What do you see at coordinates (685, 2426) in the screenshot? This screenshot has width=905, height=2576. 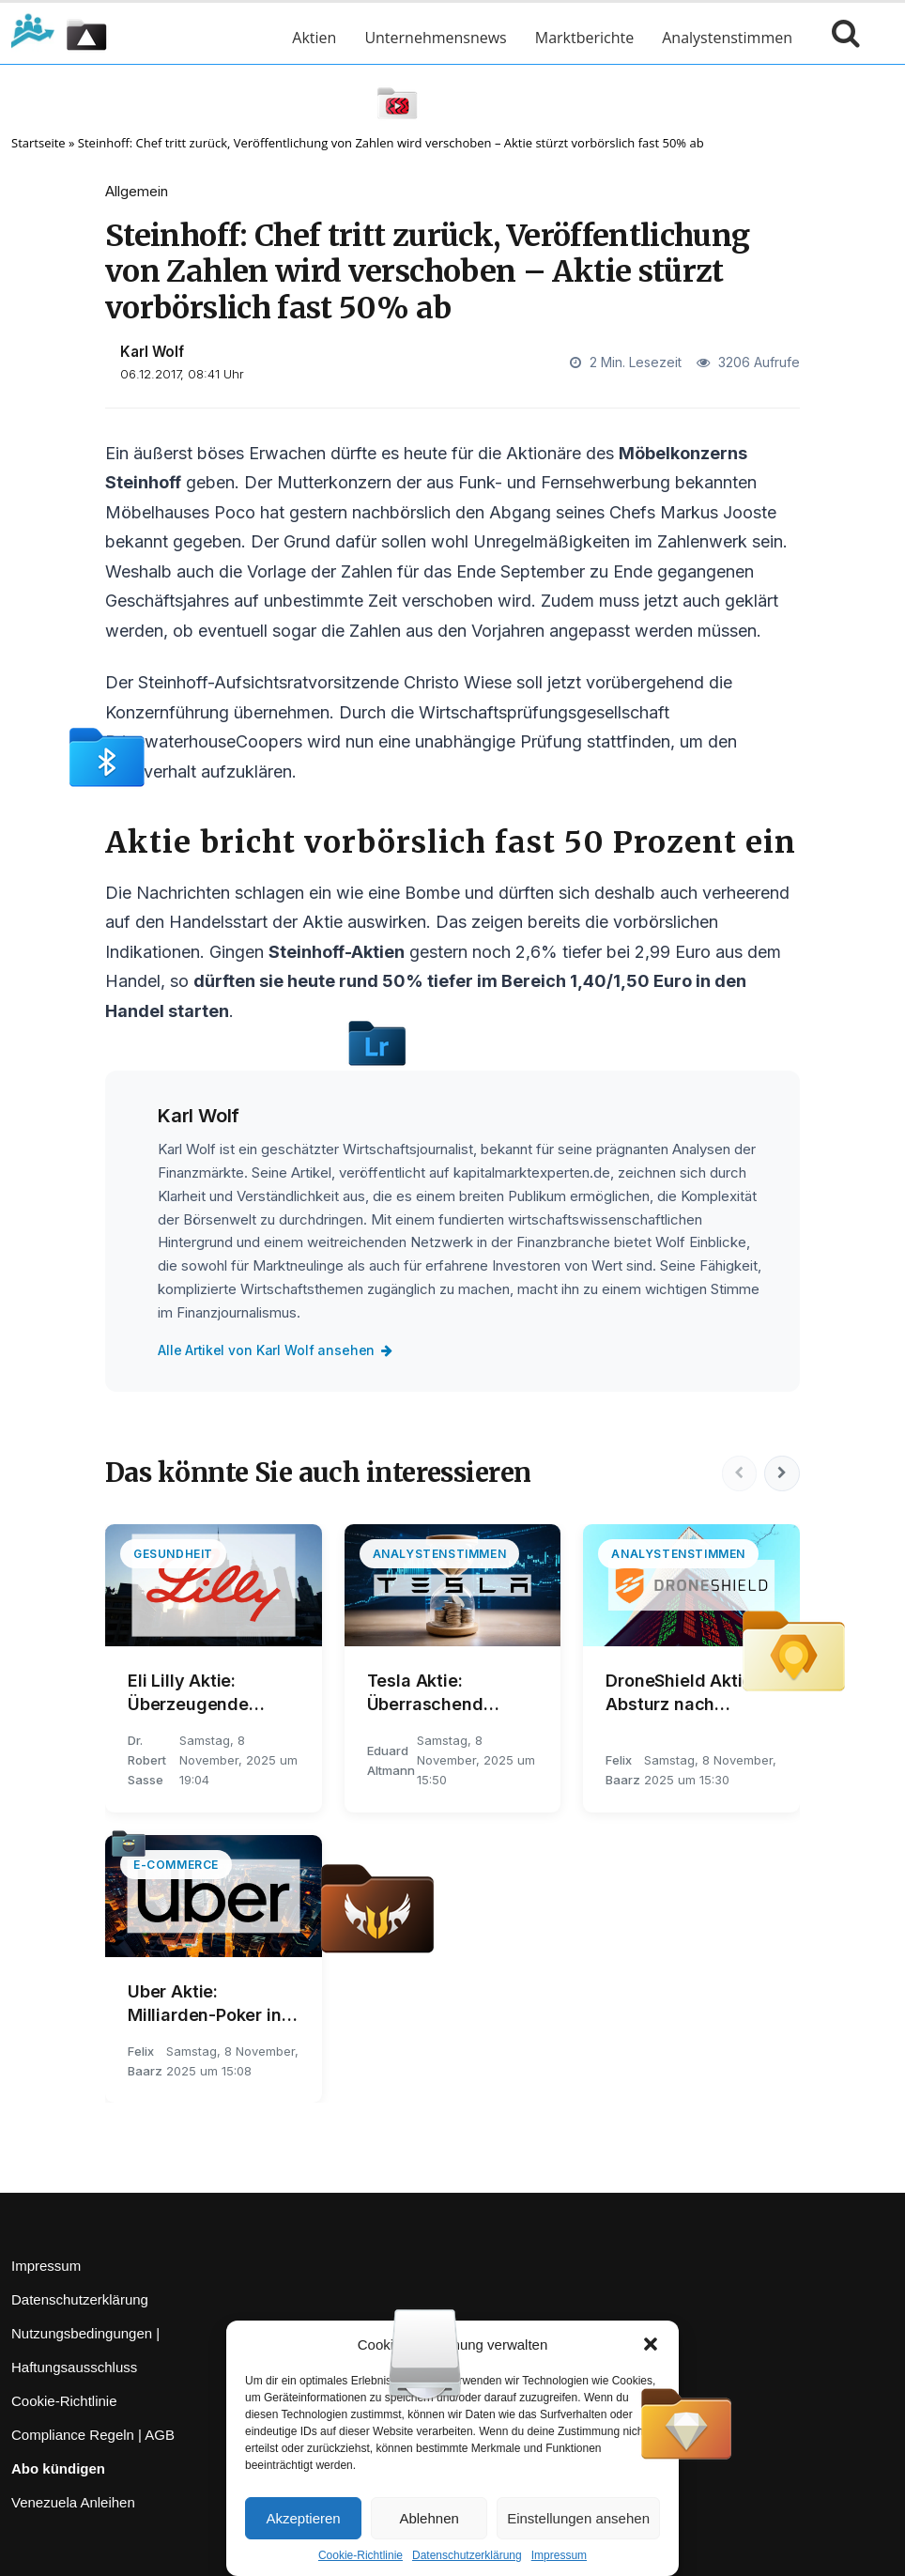 I see `open sketch app project files` at bounding box center [685, 2426].